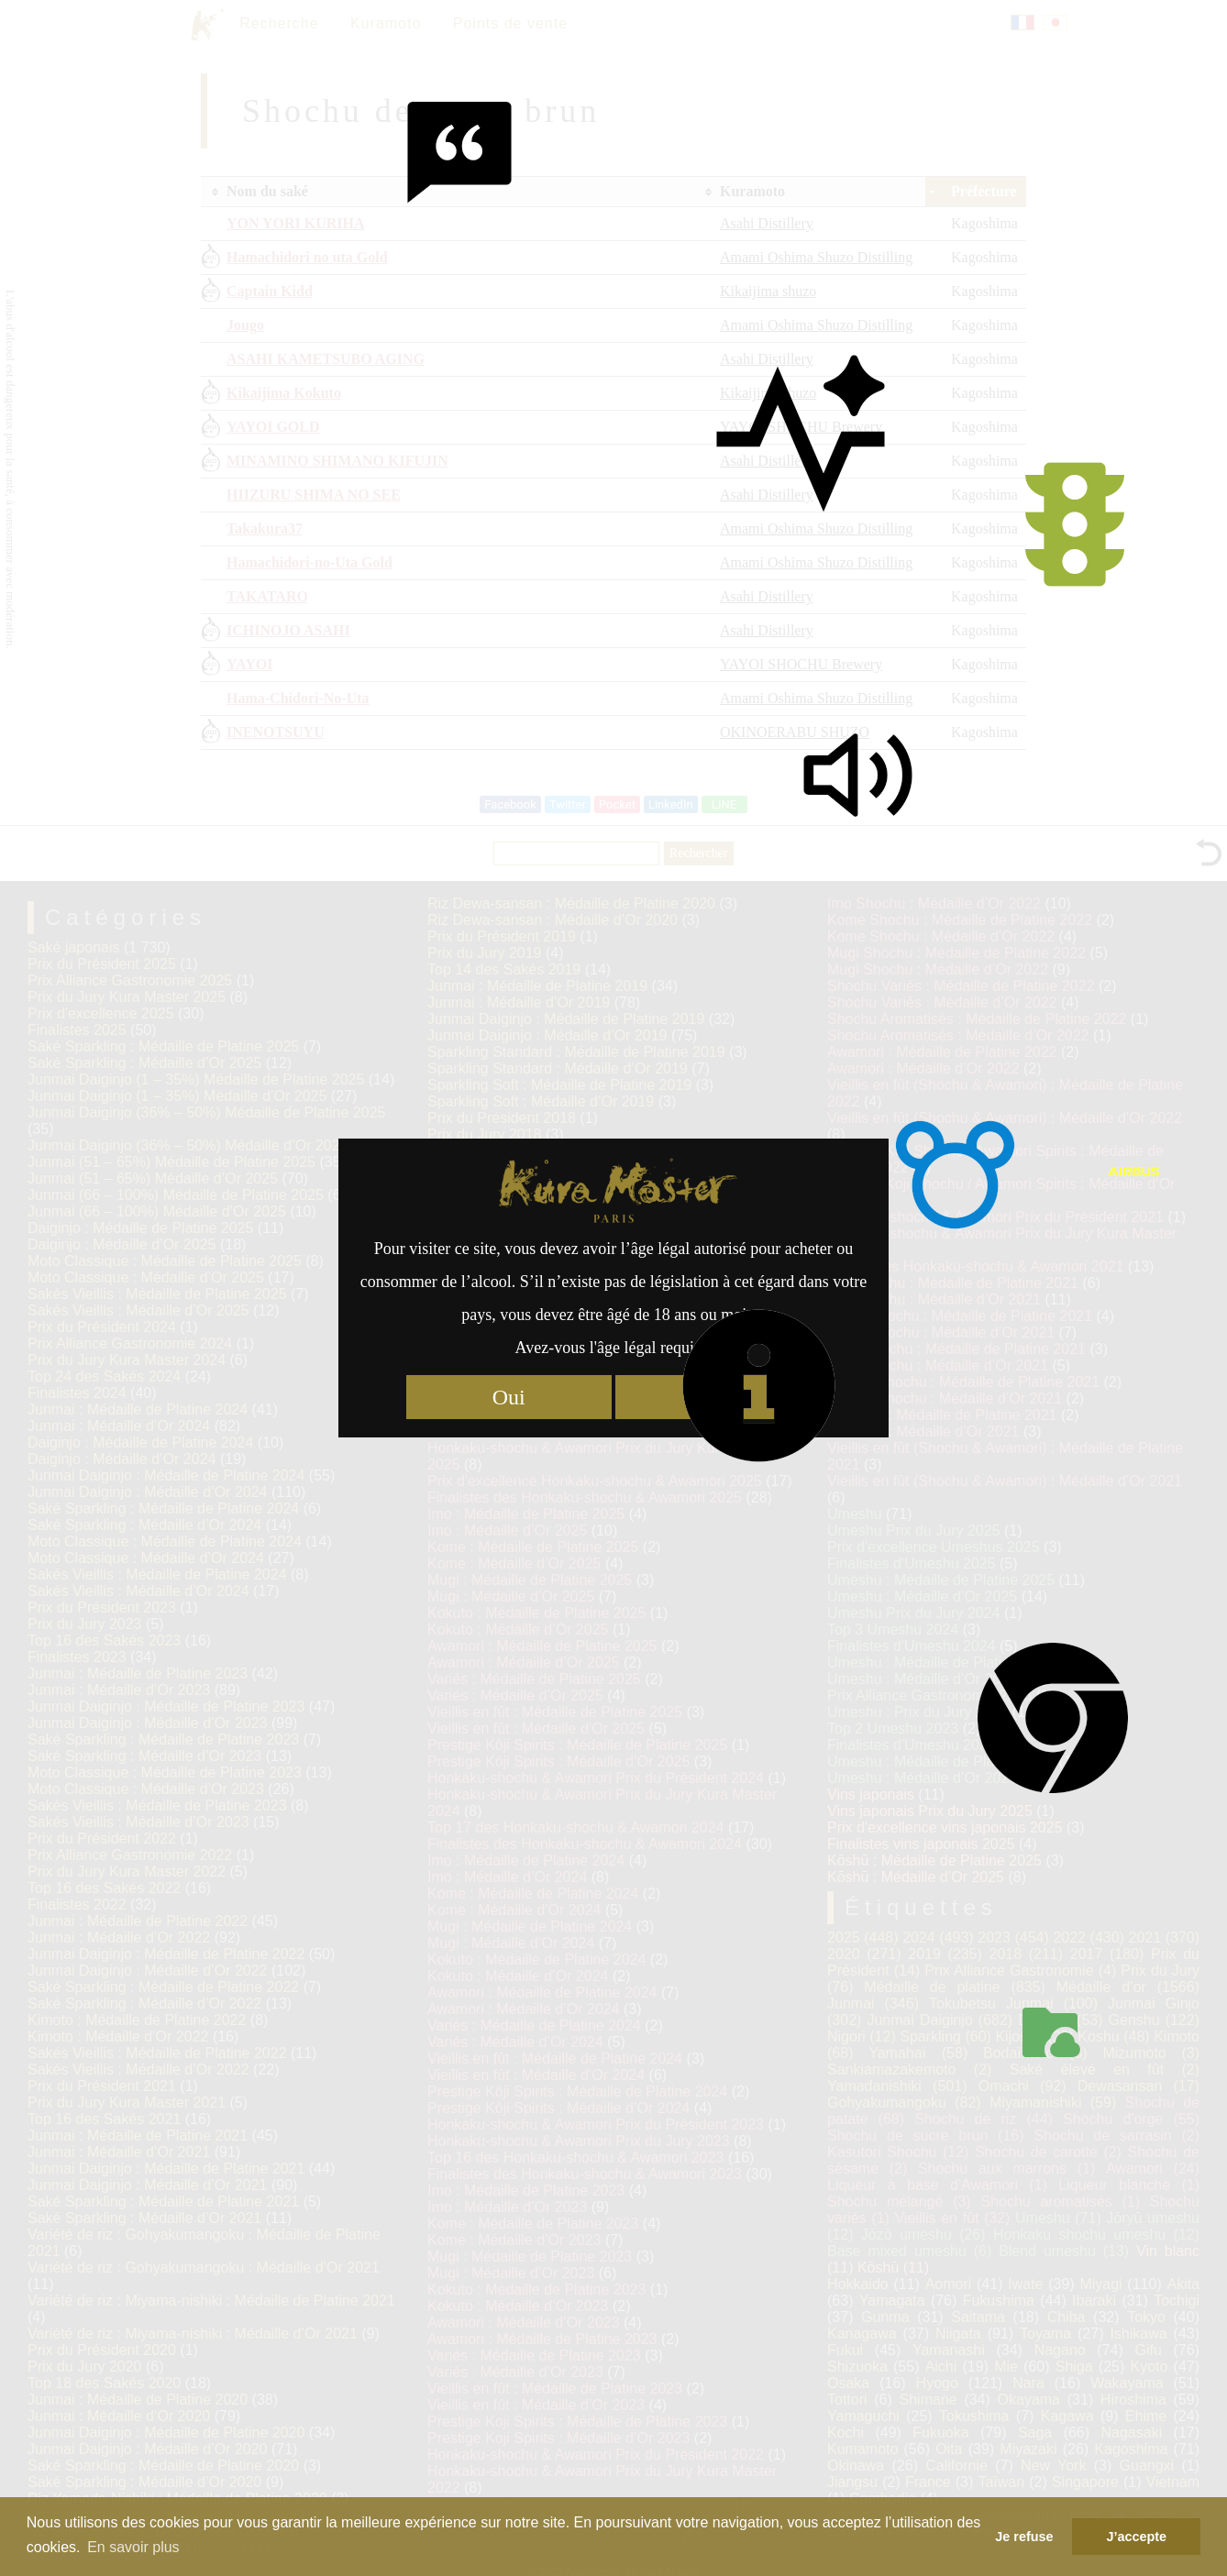 The width and height of the screenshot is (1227, 2576). Describe the element at coordinates (801, 439) in the screenshot. I see `access AI-powered health monitoring` at that location.